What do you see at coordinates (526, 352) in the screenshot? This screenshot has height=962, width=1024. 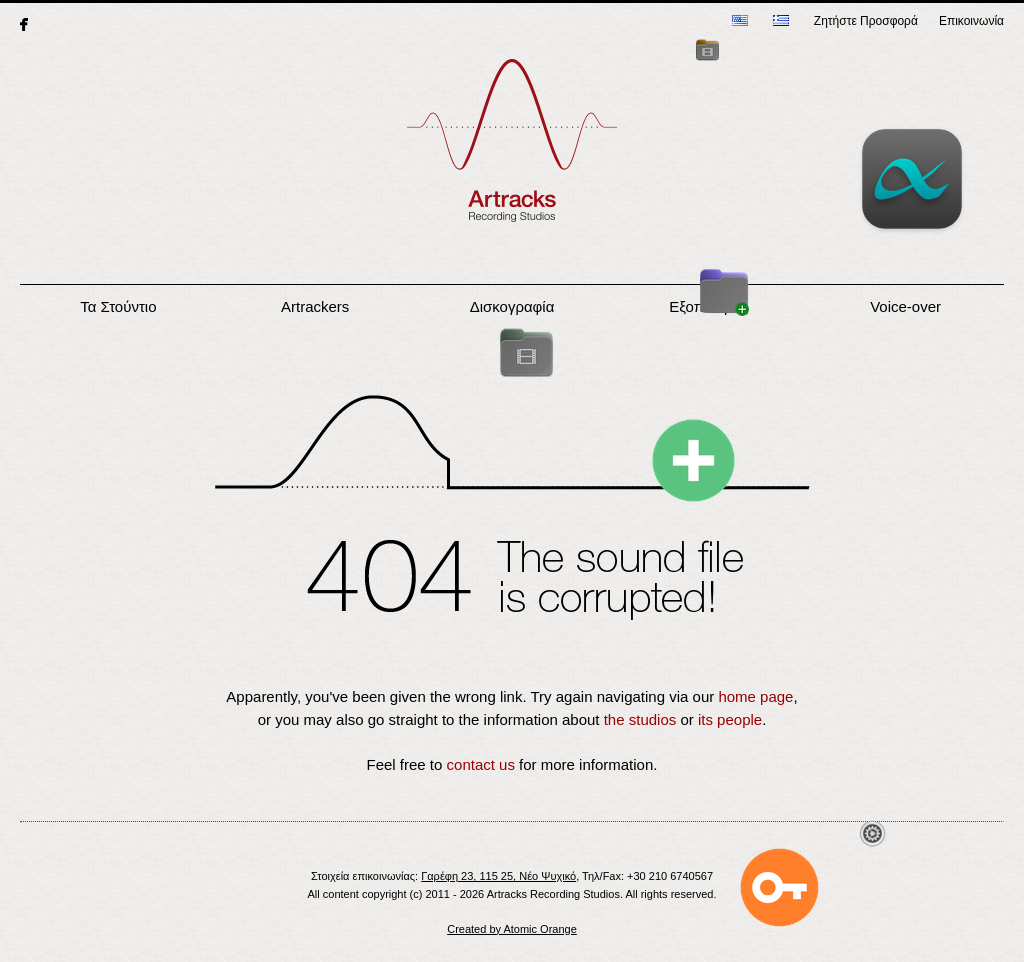 I see `open your videos folder` at bounding box center [526, 352].